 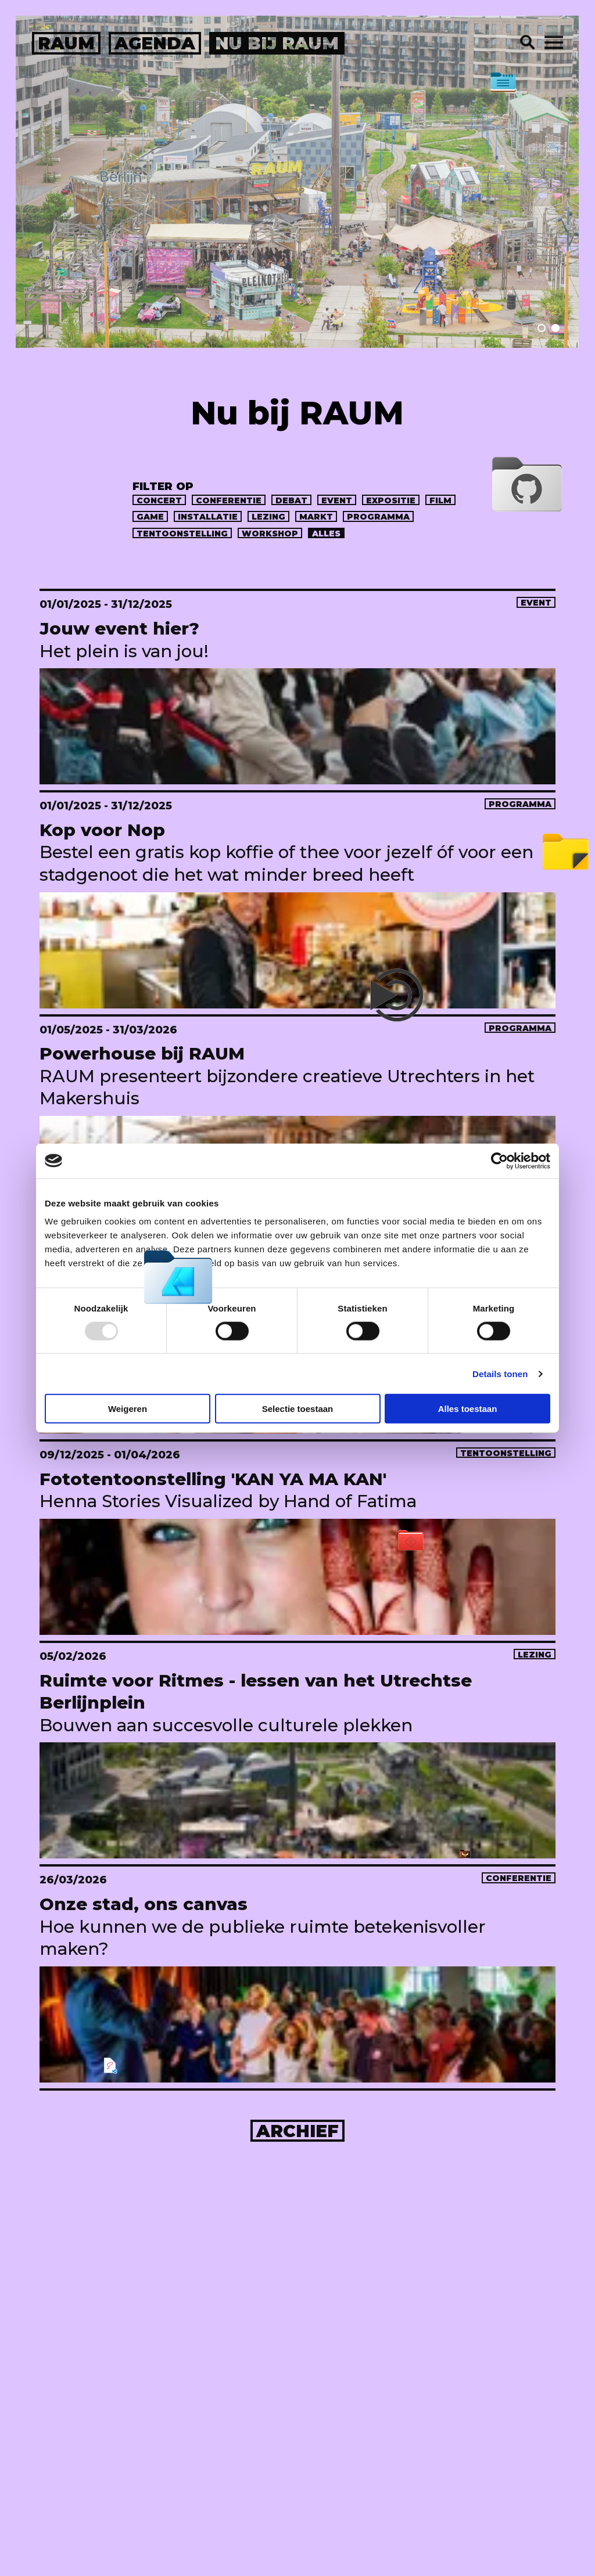 I want to click on open asus tuf gaming files folder, so click(x=465, y=1854).